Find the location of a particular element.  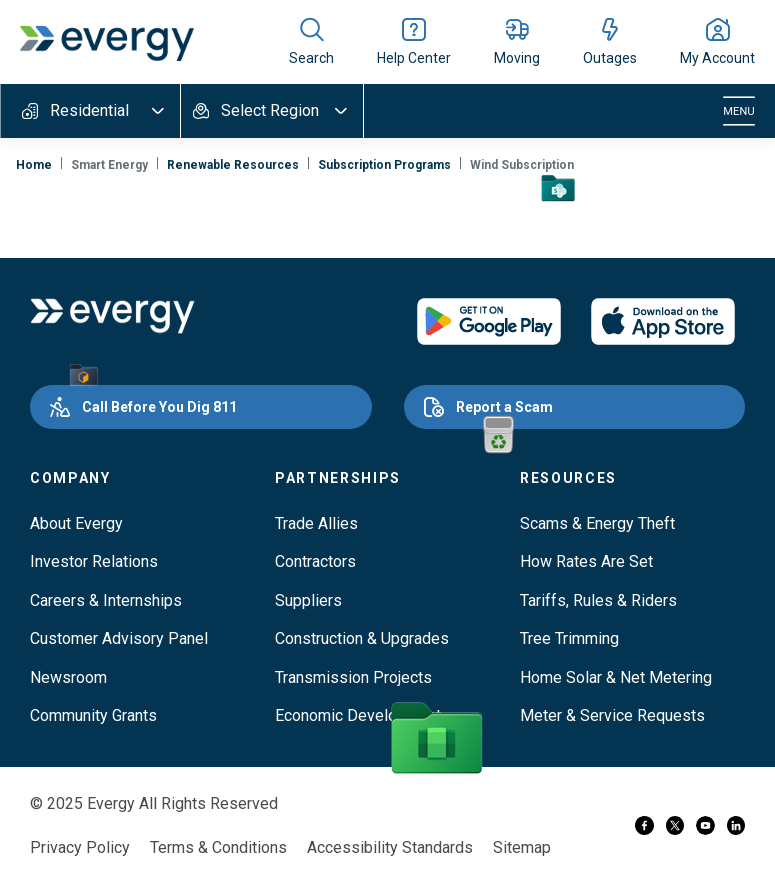

open amazon thinkbox project files is located at coordinates (83, 375).